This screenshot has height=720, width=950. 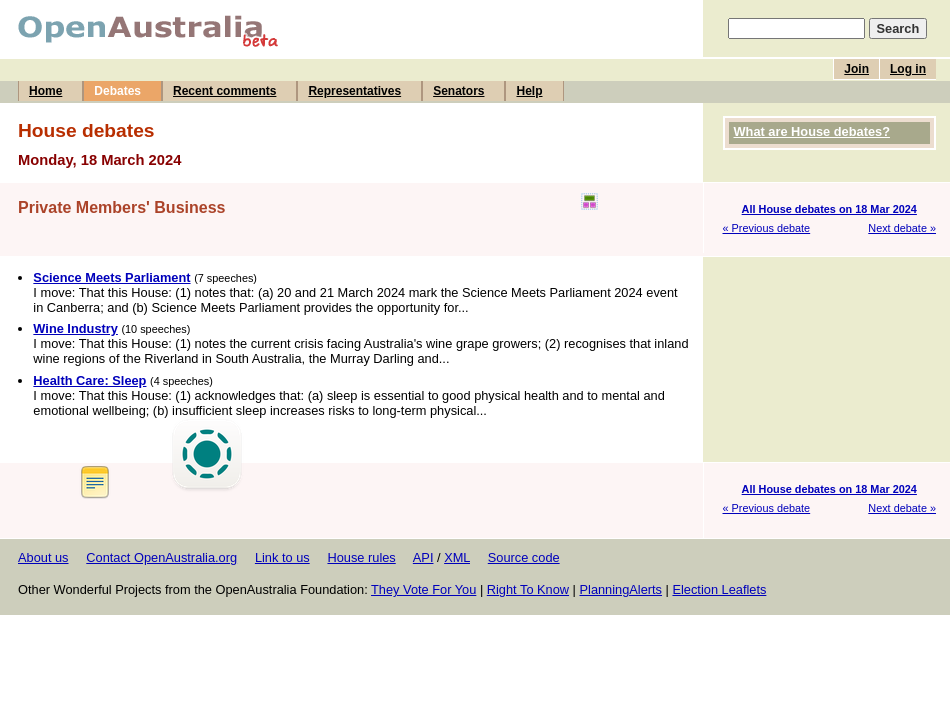 What do you see at coordinates (207, 454) in the screenshot?
I see `open LocalSend app for local file sharing` at bounding box center [207, 454].